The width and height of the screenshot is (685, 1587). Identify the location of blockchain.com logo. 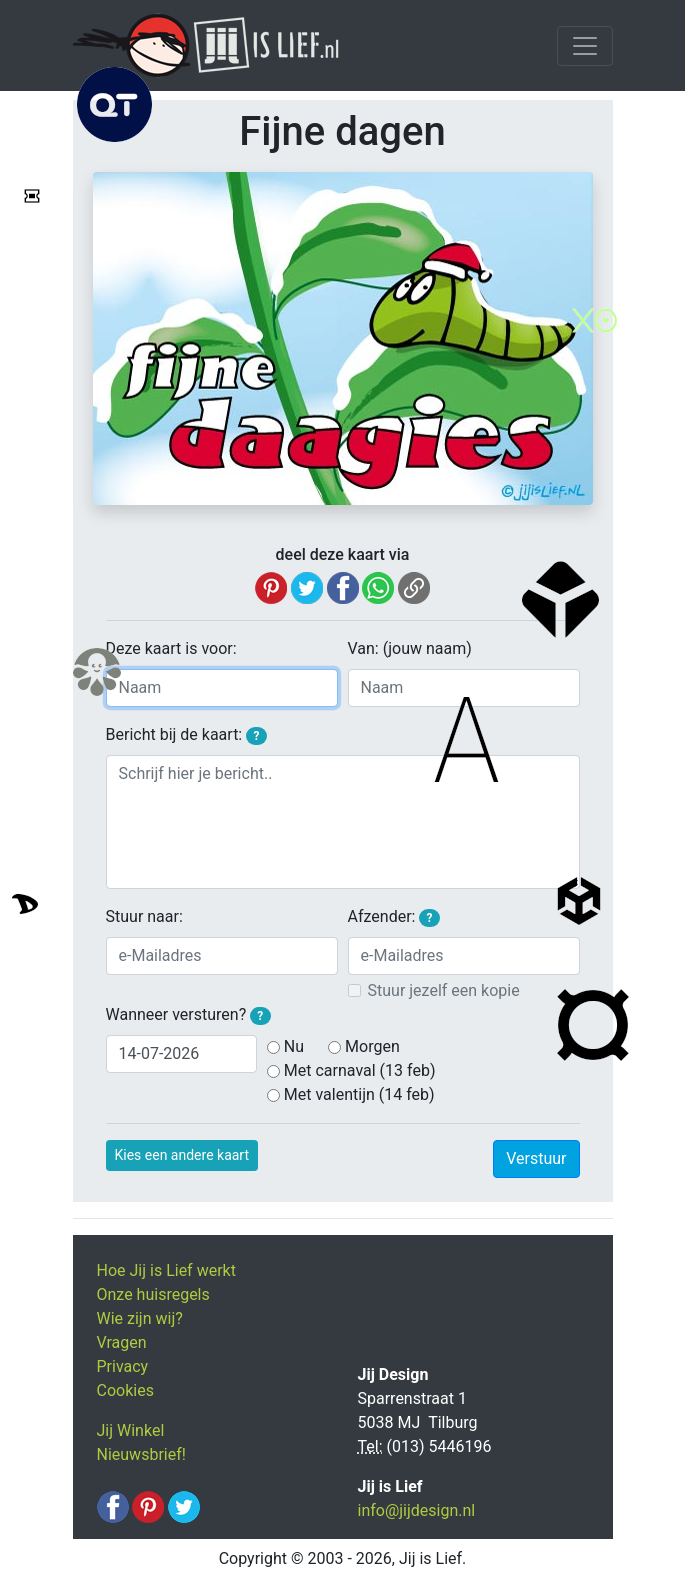
(560, 599).